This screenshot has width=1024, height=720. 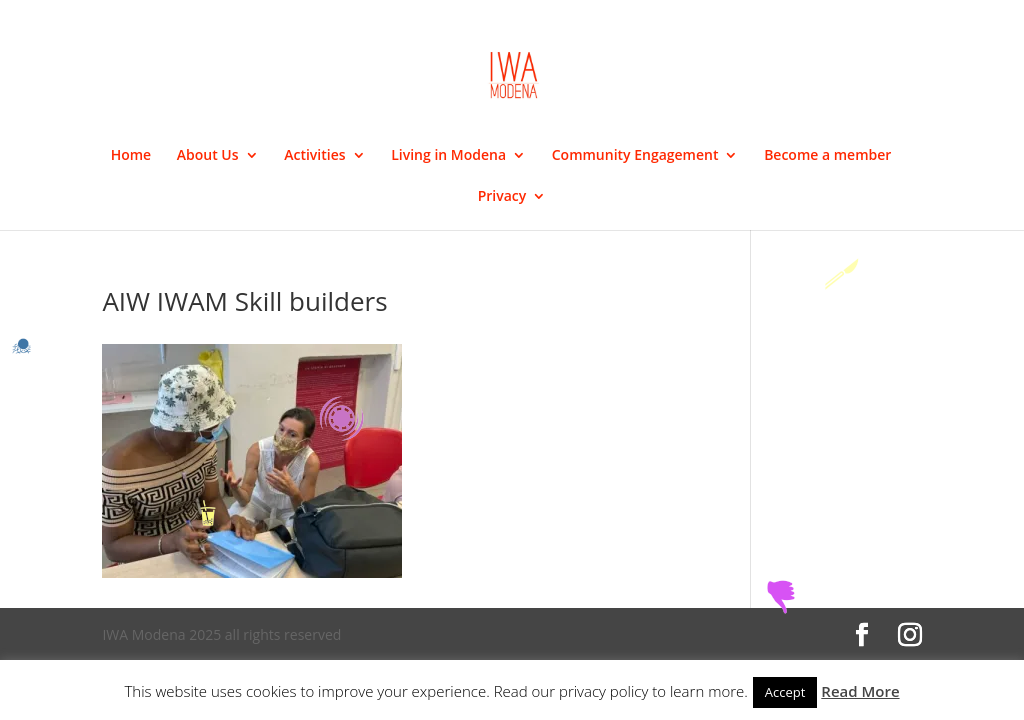 I want to click on access surgical or medical tools, so click(x=842, y=275).